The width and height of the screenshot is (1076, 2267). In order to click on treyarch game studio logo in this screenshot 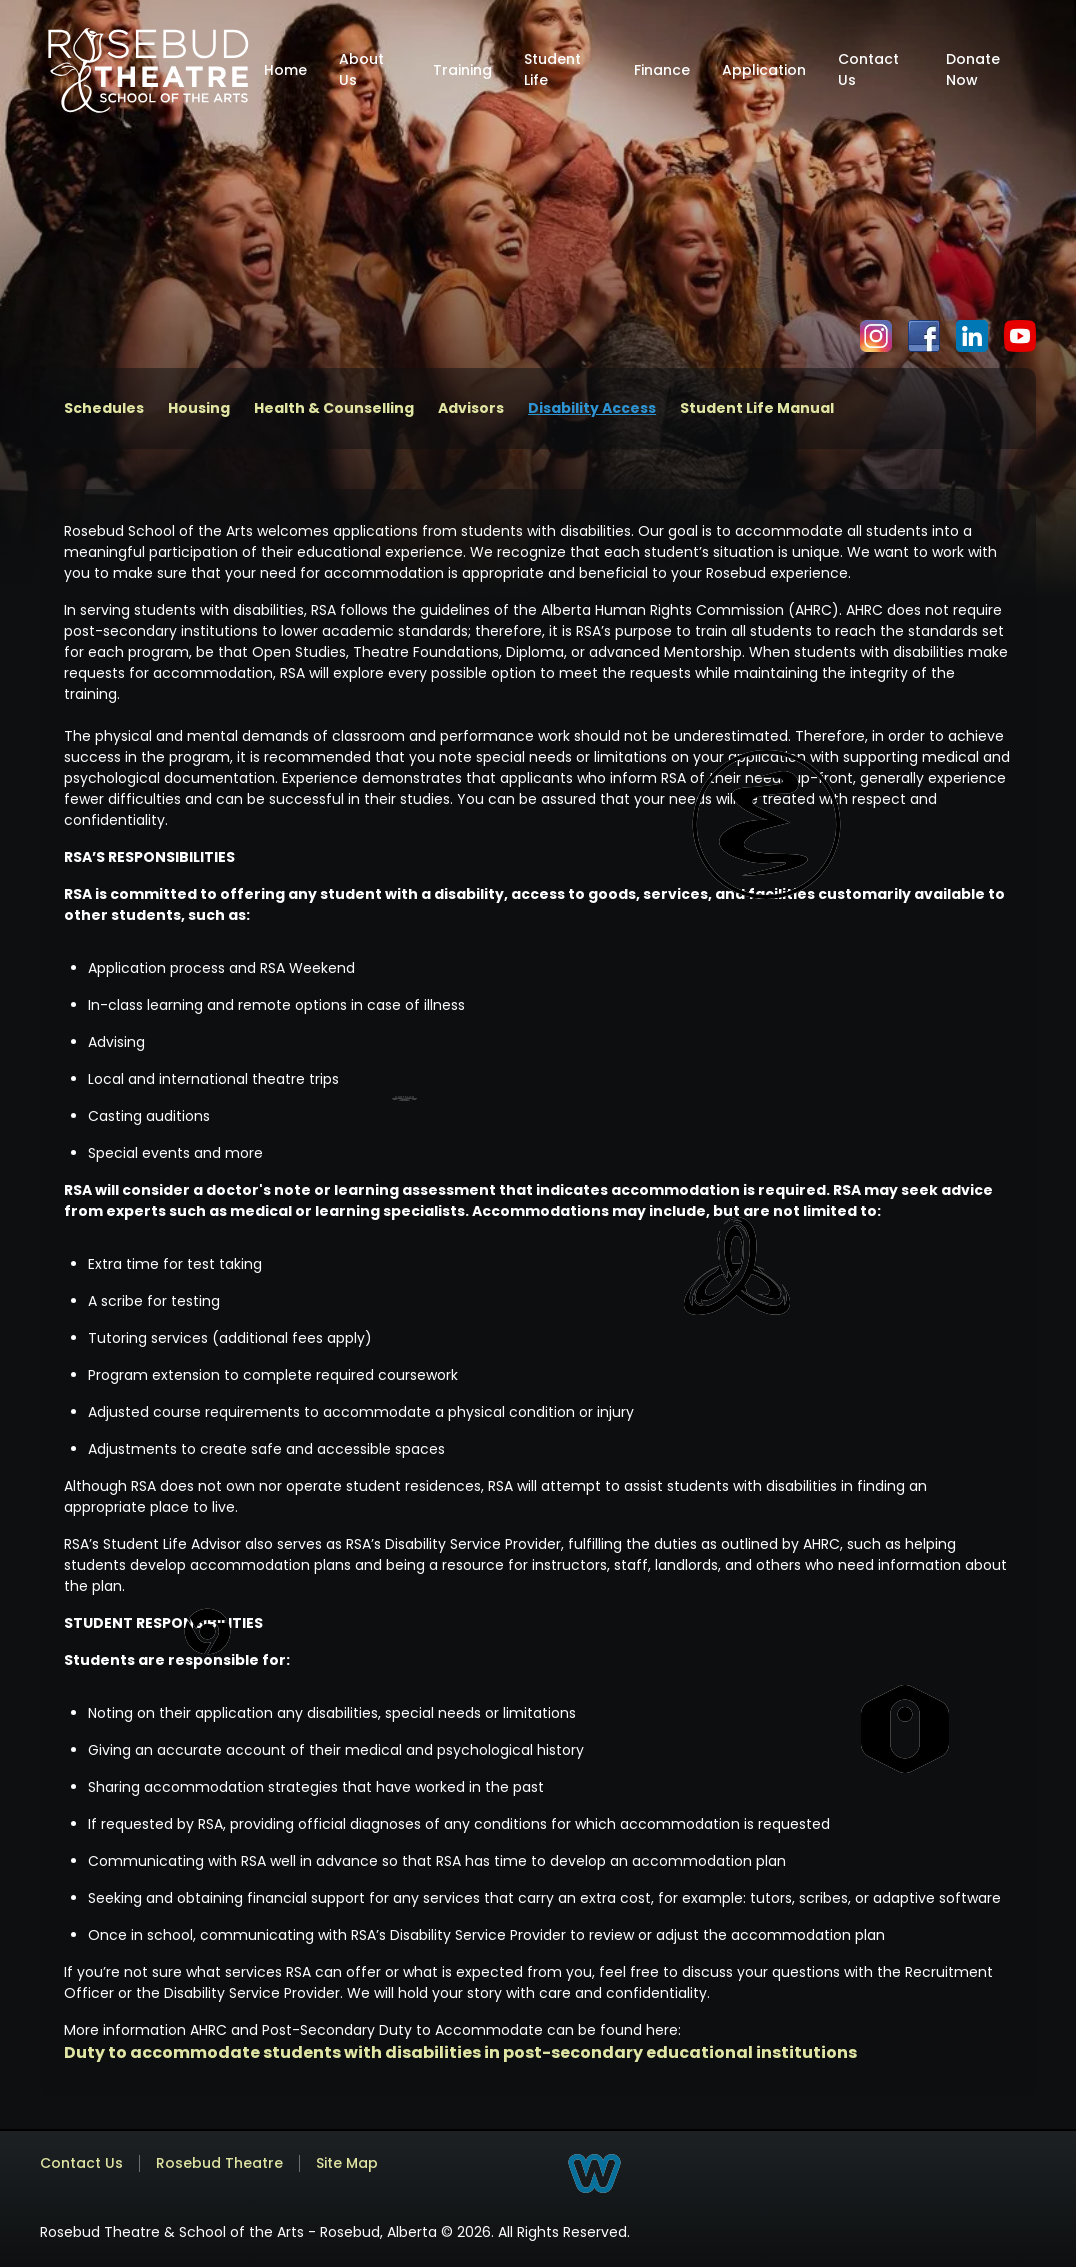, I will do `click(737, 1266)`.